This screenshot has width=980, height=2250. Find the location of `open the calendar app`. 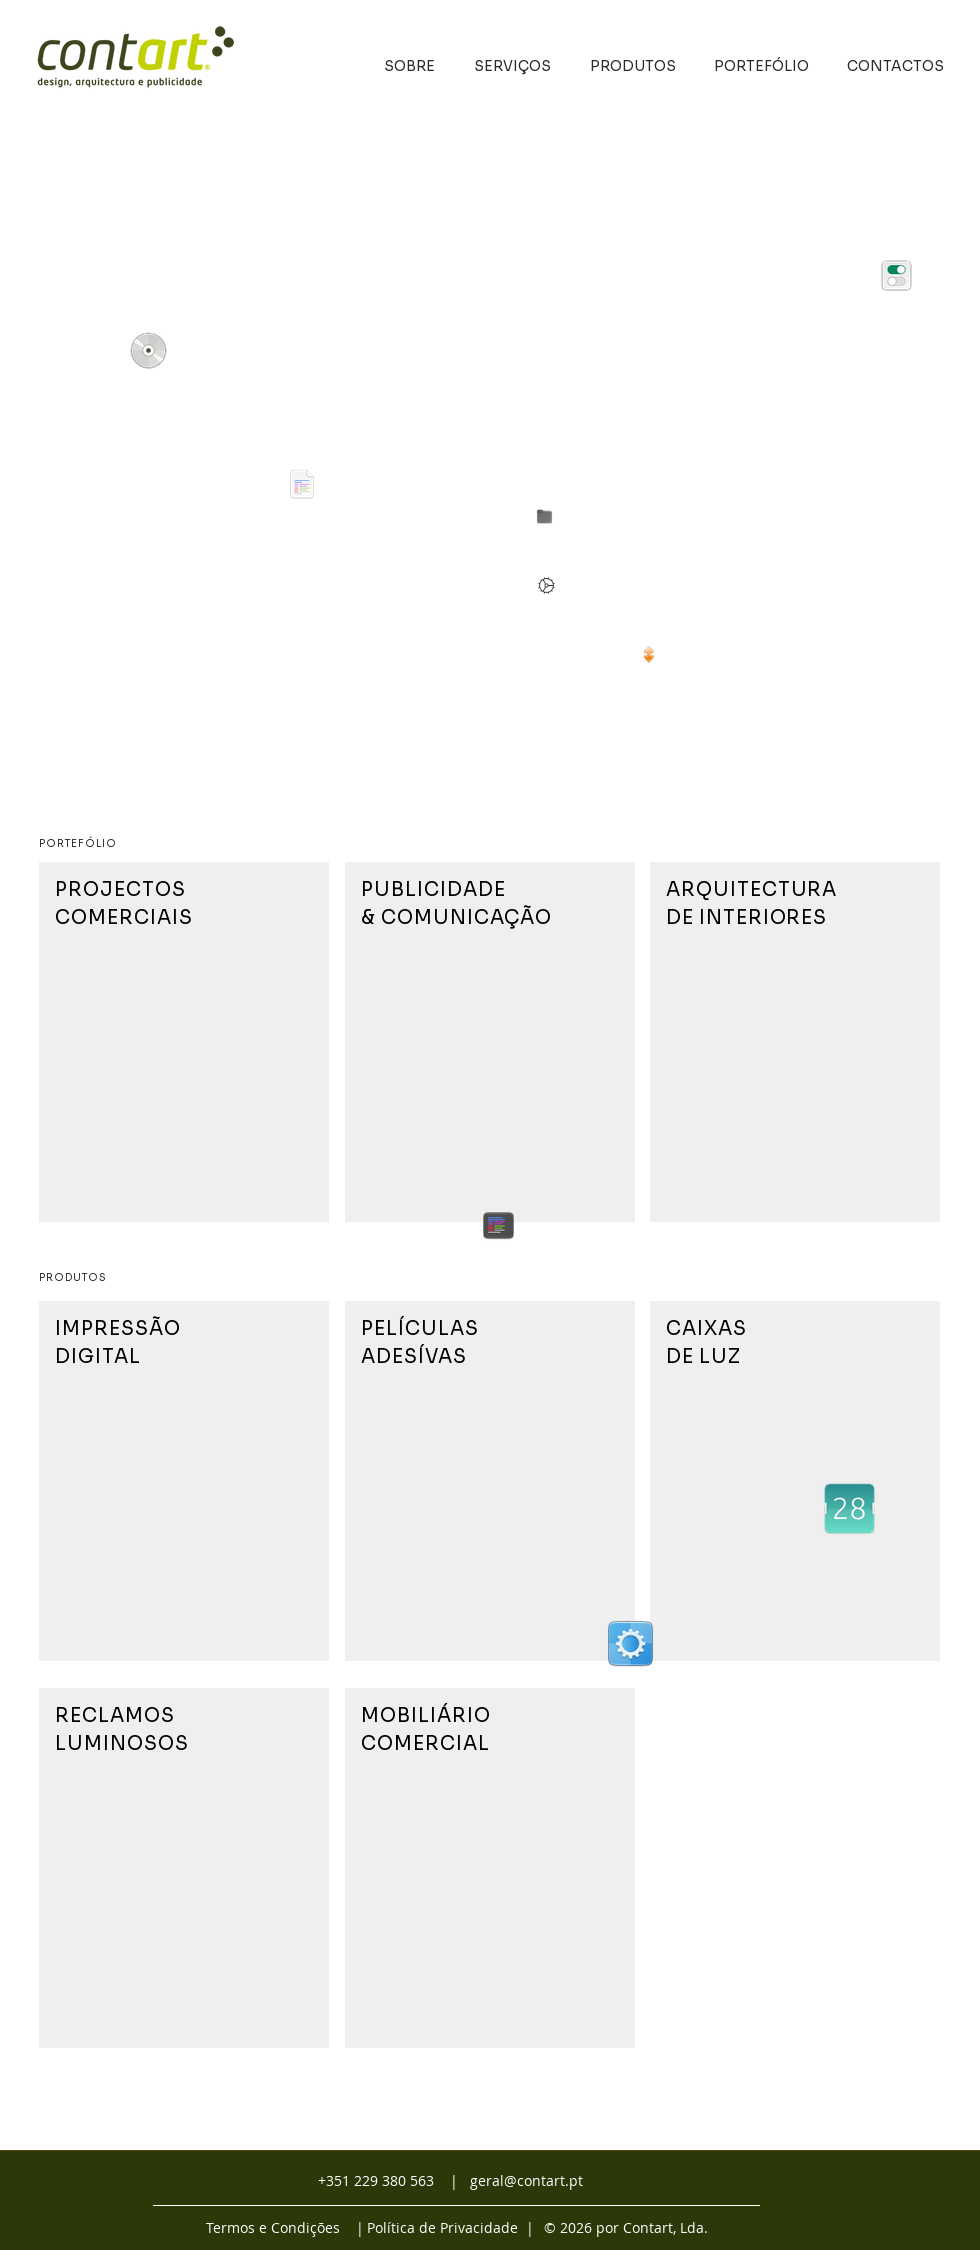

open the calendar app is located at coordinates (849, 1508).